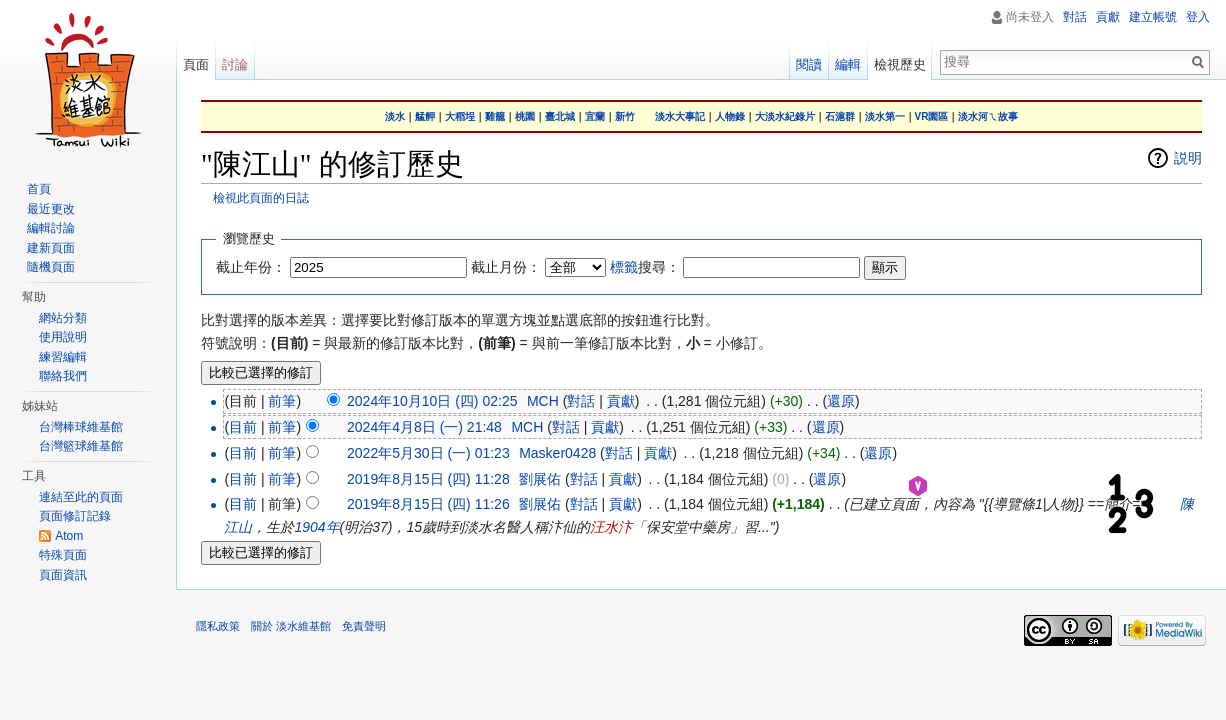 The width and height of the screenshot is (1226, 720). Describe the element at coordinates (918, 486) in the screenshot. I see `indicates version or variant selection` at that location.